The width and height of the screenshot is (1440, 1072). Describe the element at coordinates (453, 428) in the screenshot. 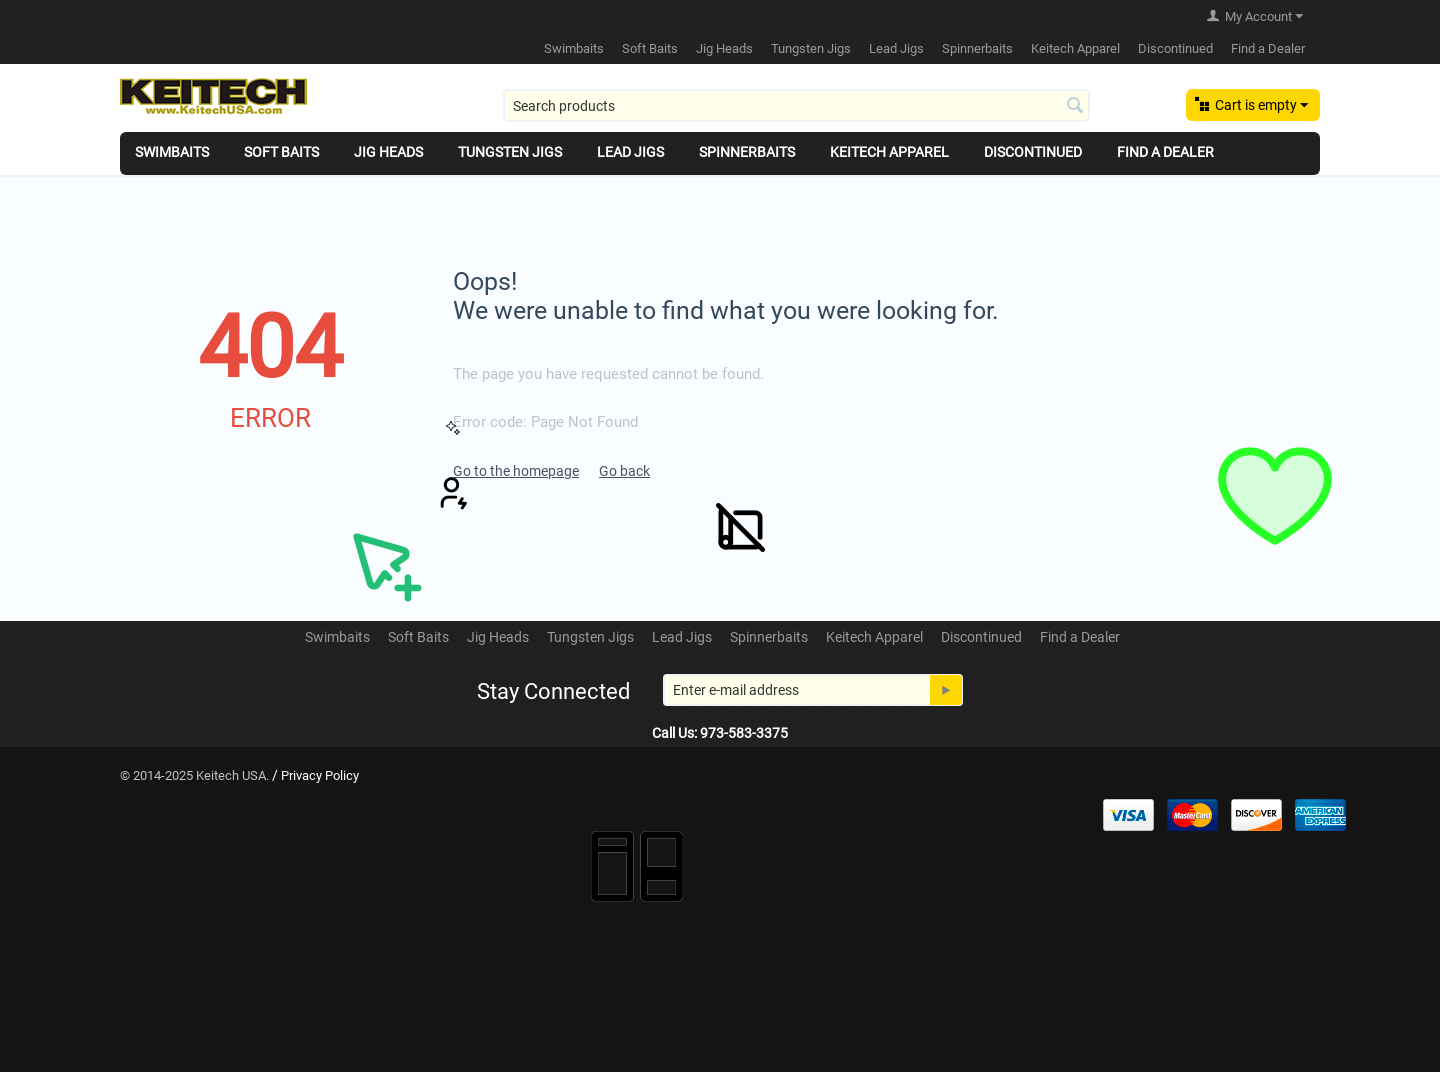

I see `indicates AI-generated or enhanced content` at that location.